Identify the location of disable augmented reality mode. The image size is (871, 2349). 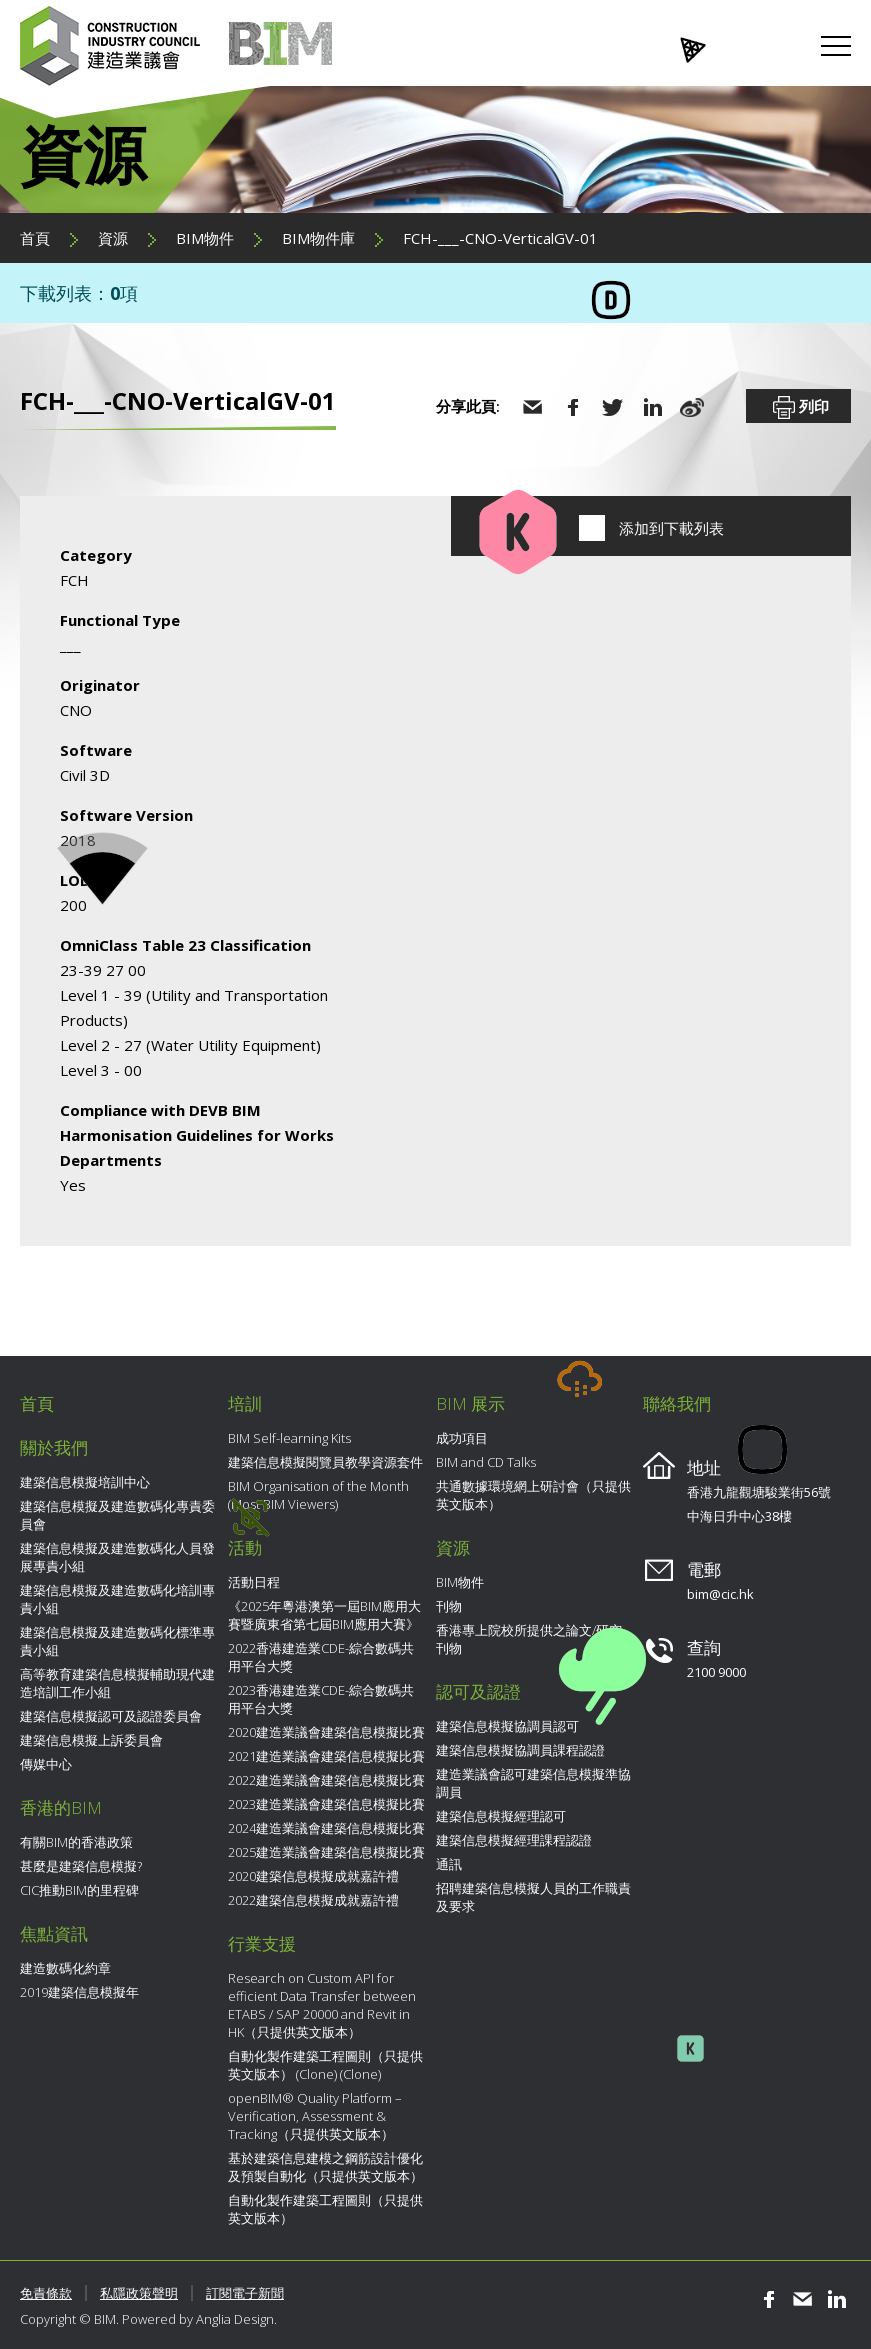
(250, 1517).